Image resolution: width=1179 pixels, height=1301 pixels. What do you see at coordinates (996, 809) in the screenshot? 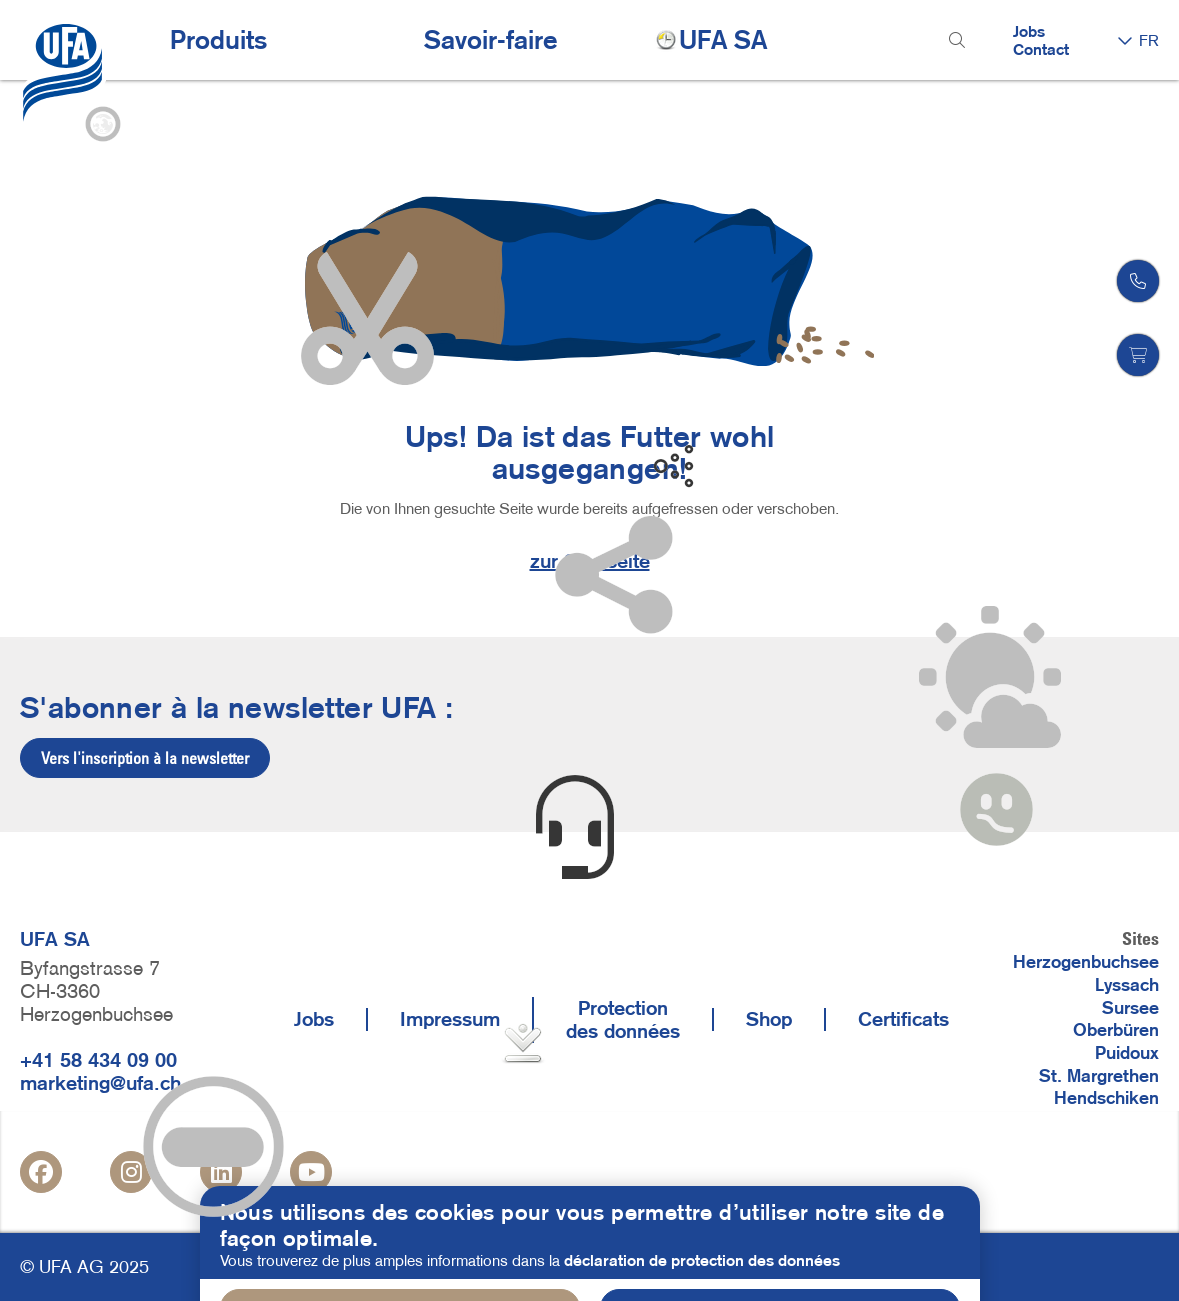
I see `indicates confusion or uncertainty about an action` at bounding box center [996, 809].